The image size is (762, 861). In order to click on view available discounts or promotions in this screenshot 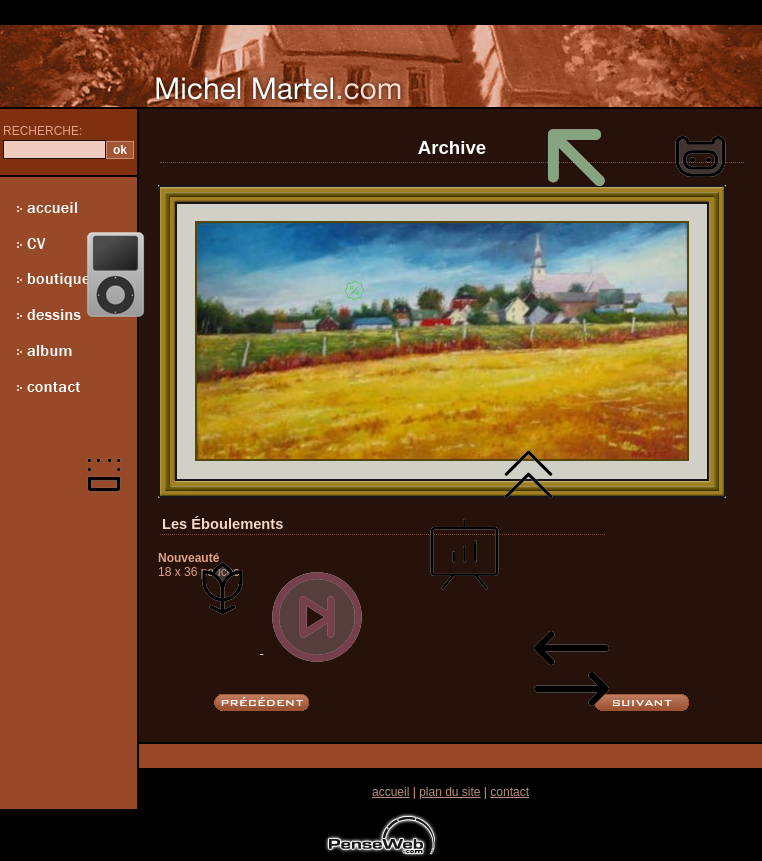, I will do `click(354, 290)`.